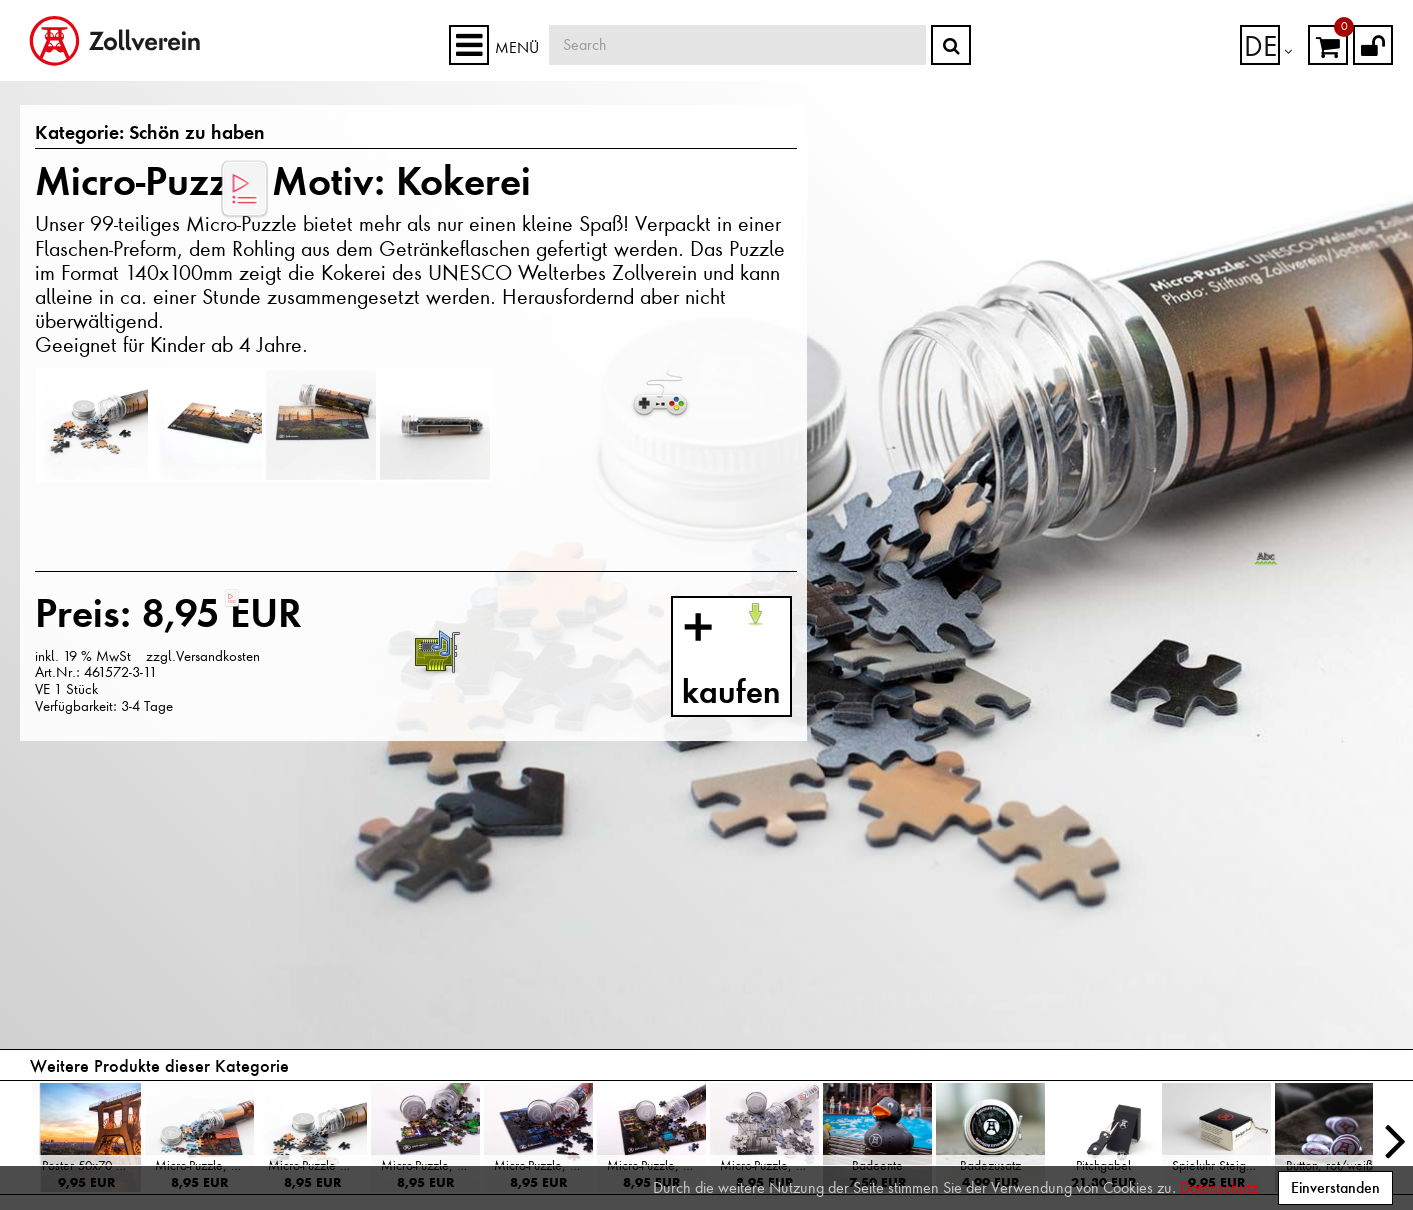  What do you see at coordinates (232, 598) in the screenshot?
I see `an mp3 playlist file` at bounding box center [232, 598].